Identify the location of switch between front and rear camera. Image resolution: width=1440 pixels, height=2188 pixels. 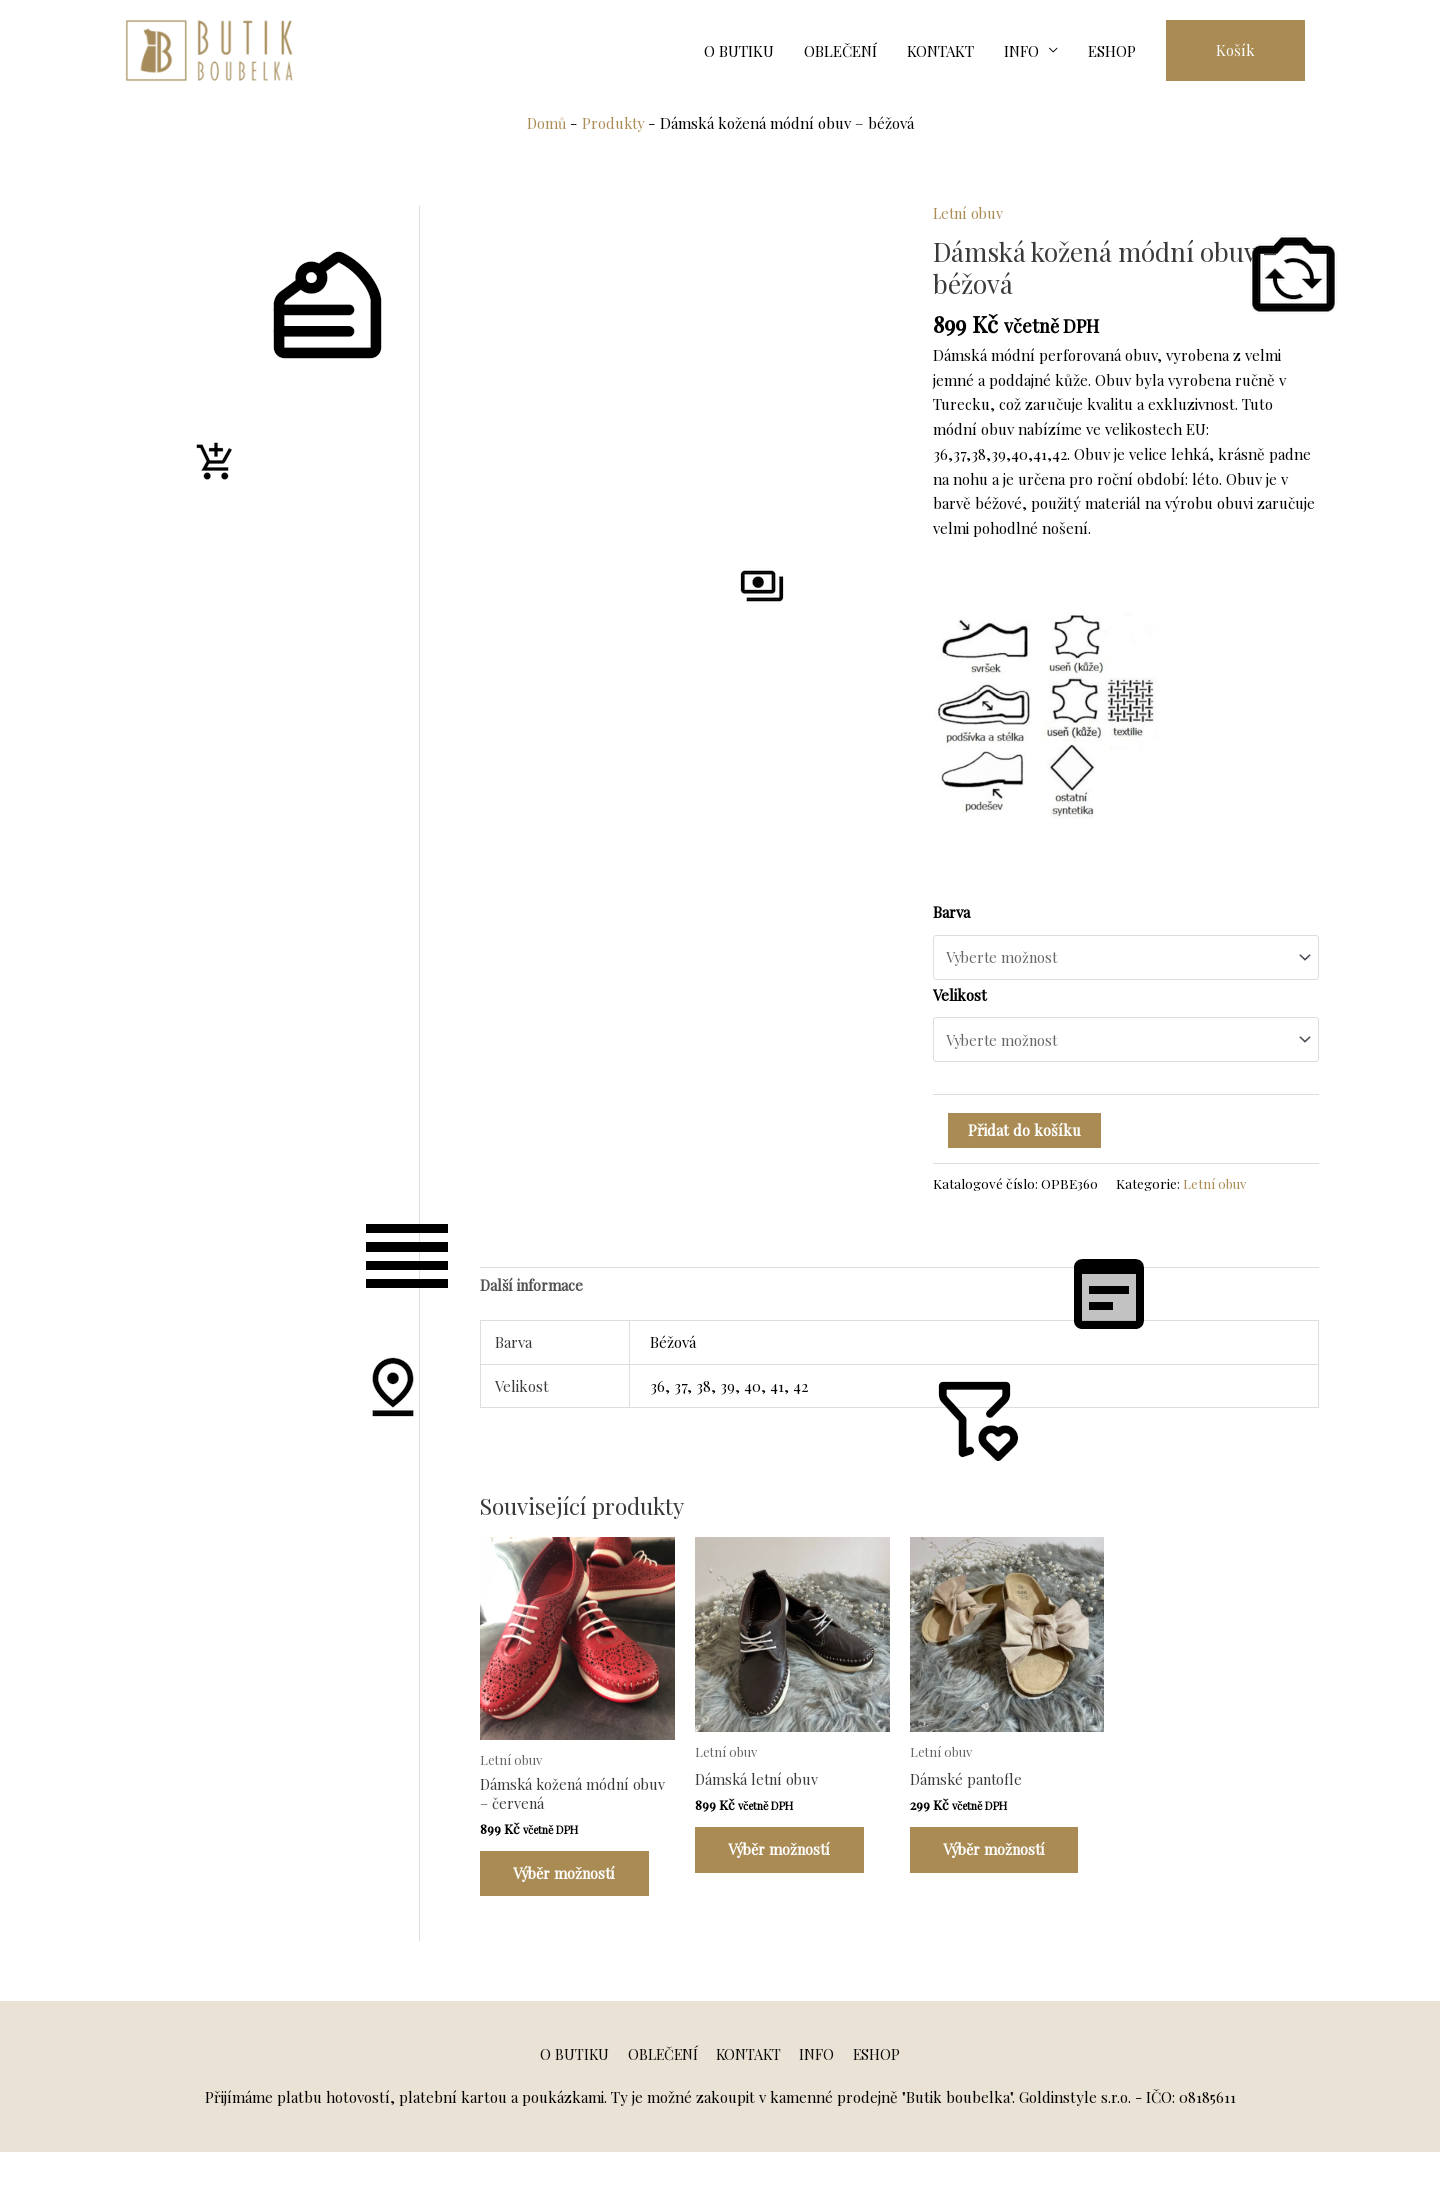
(1293, 274).